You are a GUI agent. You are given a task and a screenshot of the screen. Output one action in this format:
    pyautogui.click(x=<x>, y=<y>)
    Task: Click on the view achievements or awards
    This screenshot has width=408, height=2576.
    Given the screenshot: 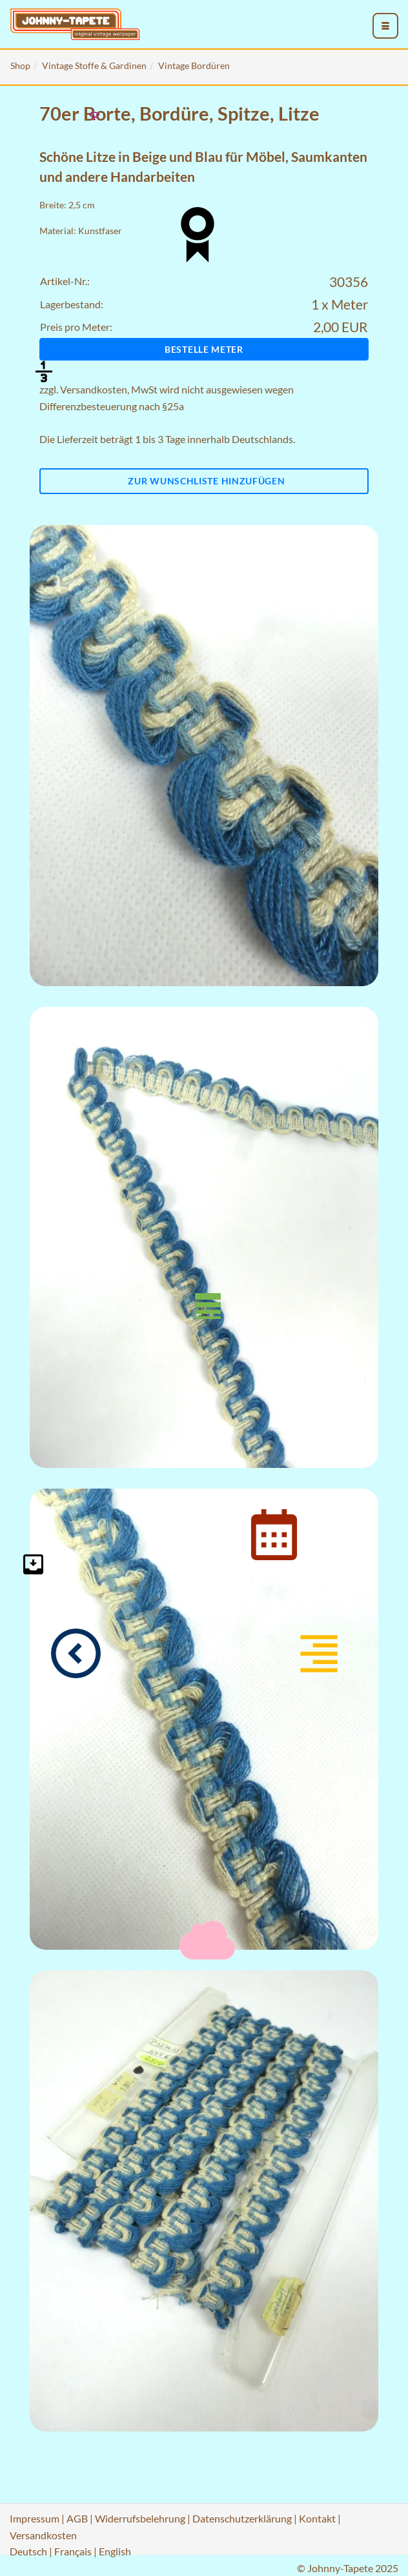 What is the action you would take?
    pyautogui.click(x=198, y=235)
    